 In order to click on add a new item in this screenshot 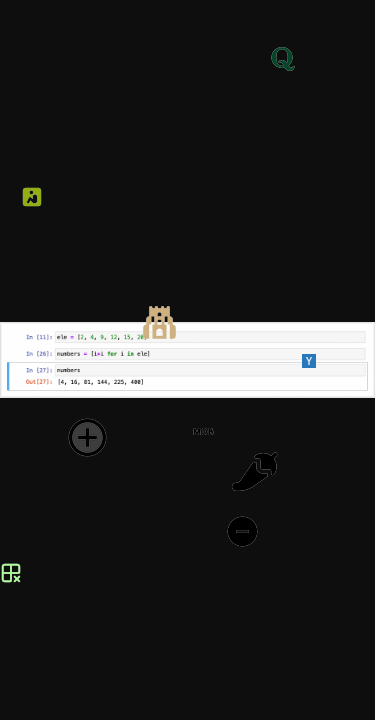, I will do `click(87, 437)`.